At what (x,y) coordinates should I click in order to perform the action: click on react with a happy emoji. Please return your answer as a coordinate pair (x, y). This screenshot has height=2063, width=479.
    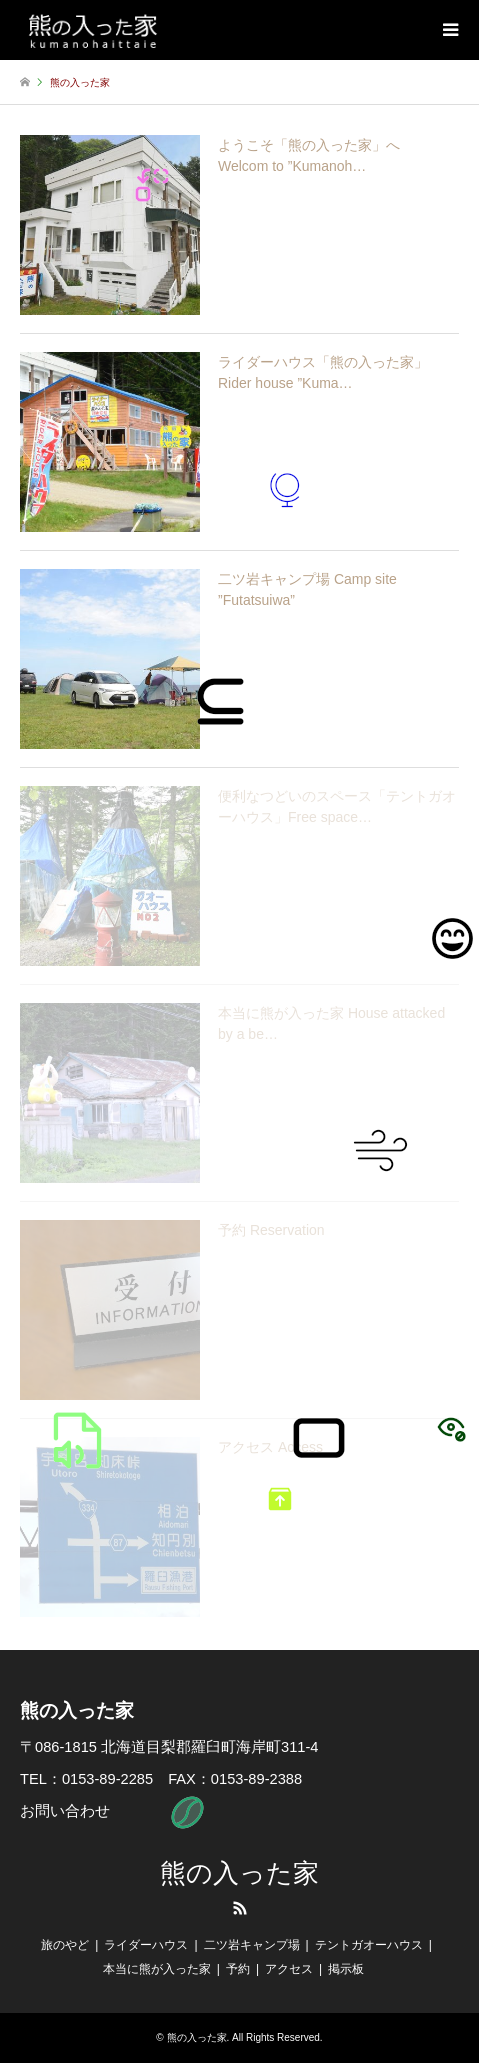
    Looking at the image, I should click on (452, 938).